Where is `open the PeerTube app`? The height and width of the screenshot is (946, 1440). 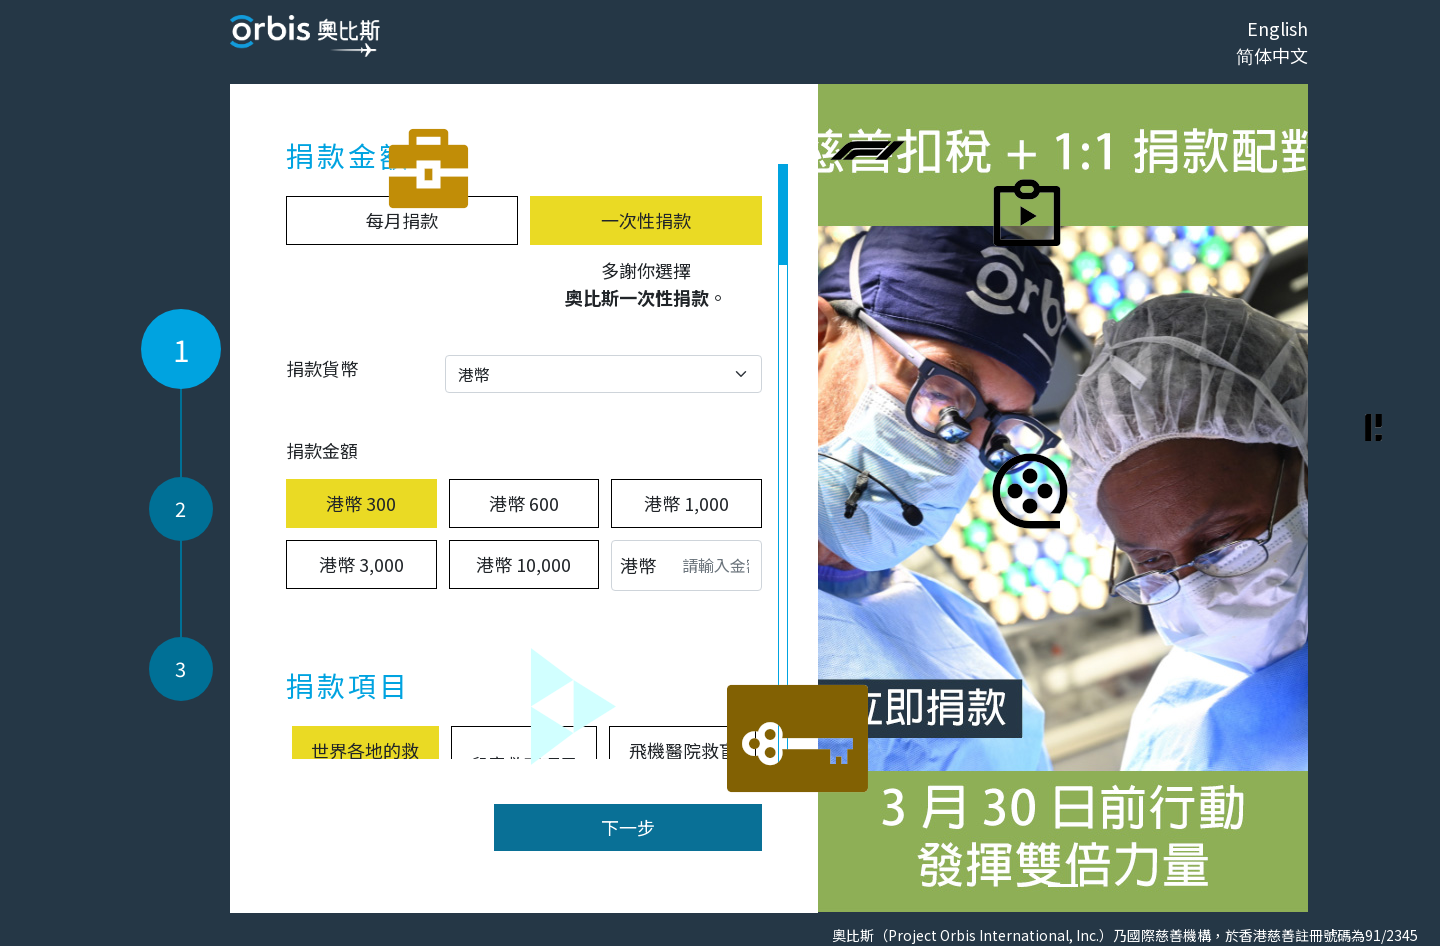
open the PeerTube app is located at coordinates (573, 706).